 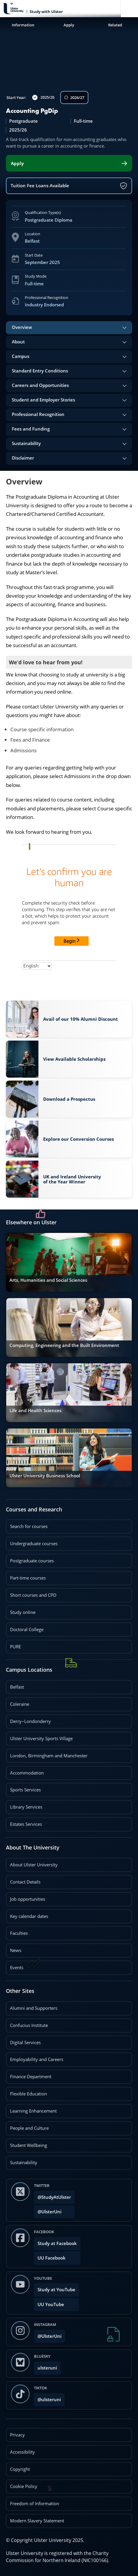 What do you see at coordinates (34, 1963) in the screenshot?
I see `view analytics or statistics` at bounding box center [34, 1963].